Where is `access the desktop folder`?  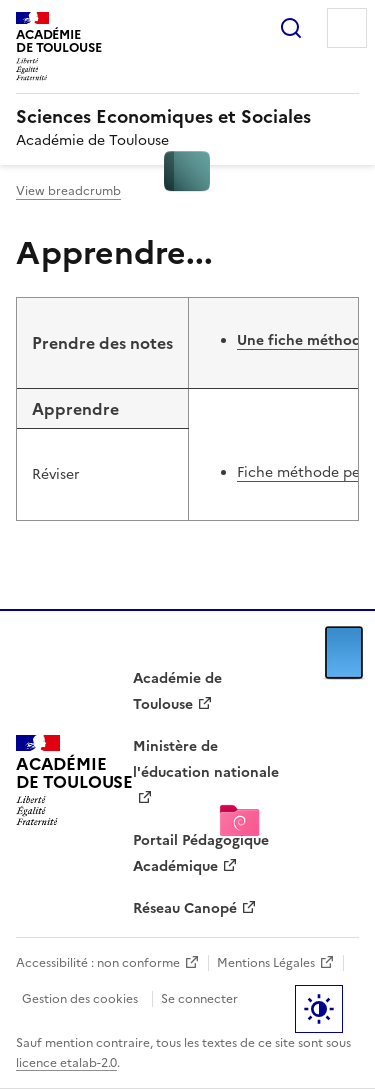 access the desktop folder is located at coordinates (187, 170).